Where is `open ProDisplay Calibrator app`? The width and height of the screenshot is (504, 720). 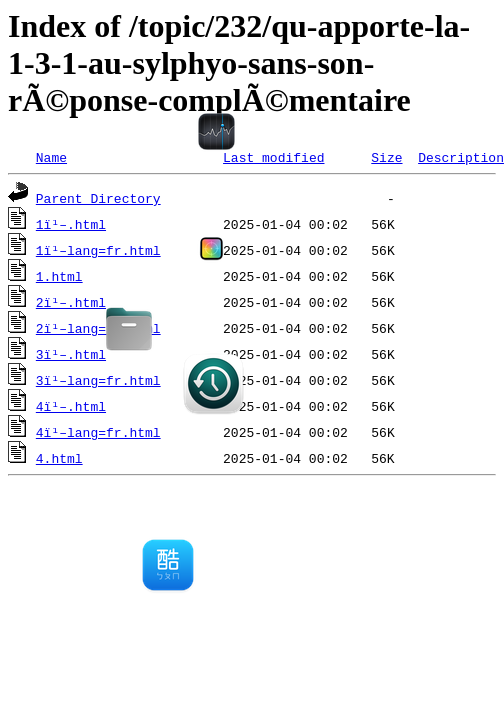
open ProDisplay Calibrator app is located at coordinates (211, 248).